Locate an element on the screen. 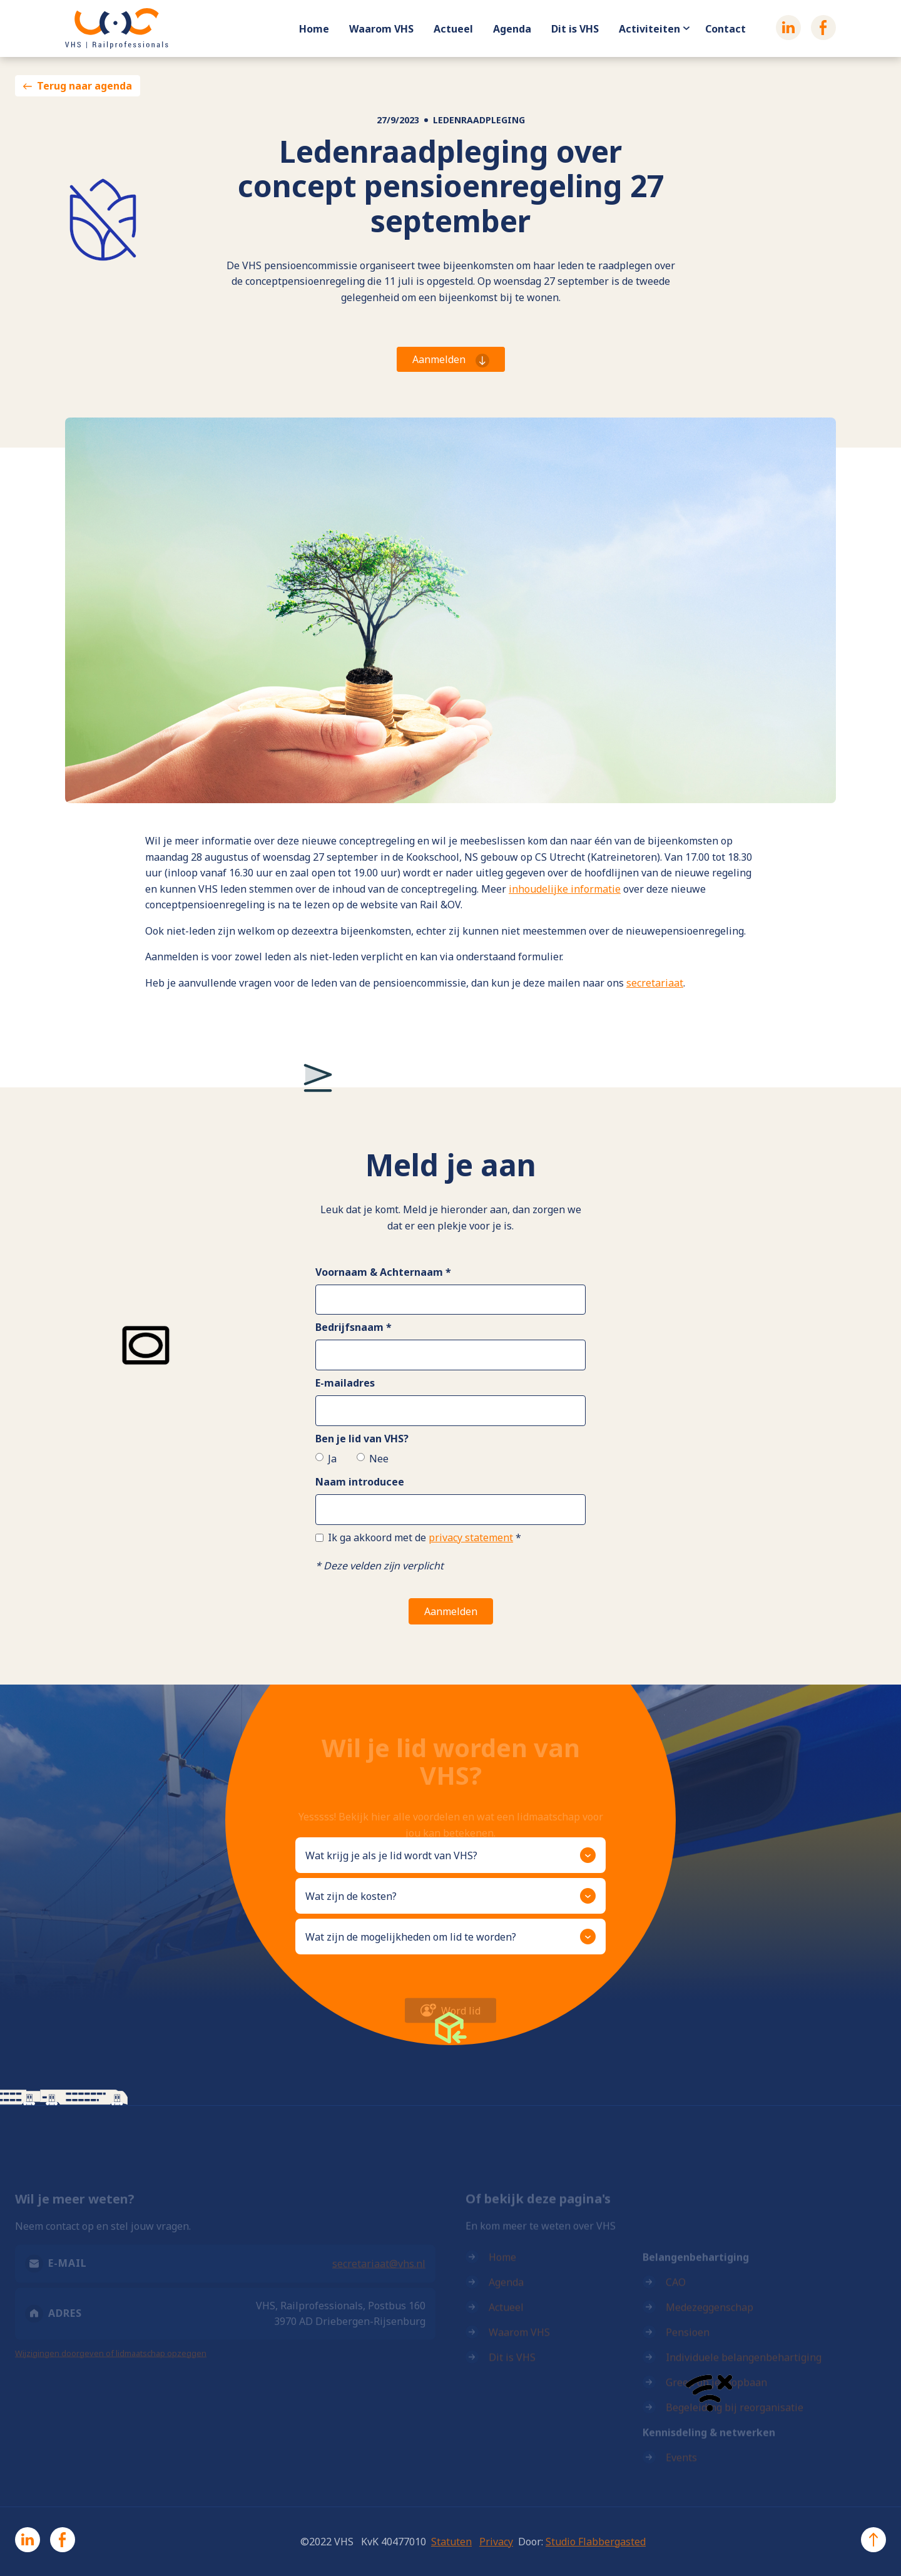 This screenshot has height=2576, width=901. import a package or module is located at coordinates (449, 2028).